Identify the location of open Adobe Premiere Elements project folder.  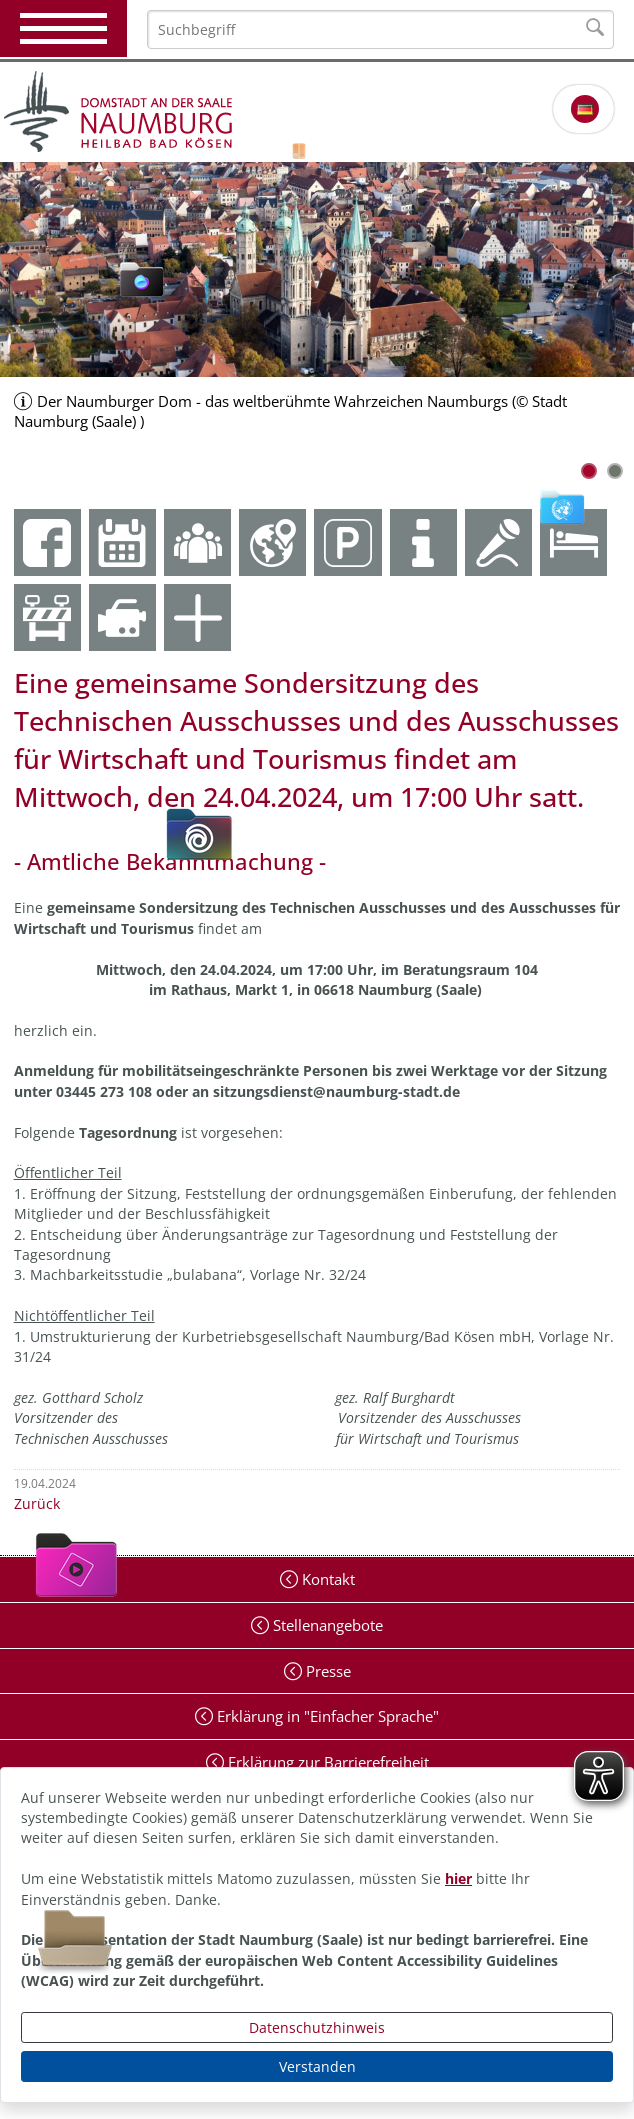
(76, 1567).